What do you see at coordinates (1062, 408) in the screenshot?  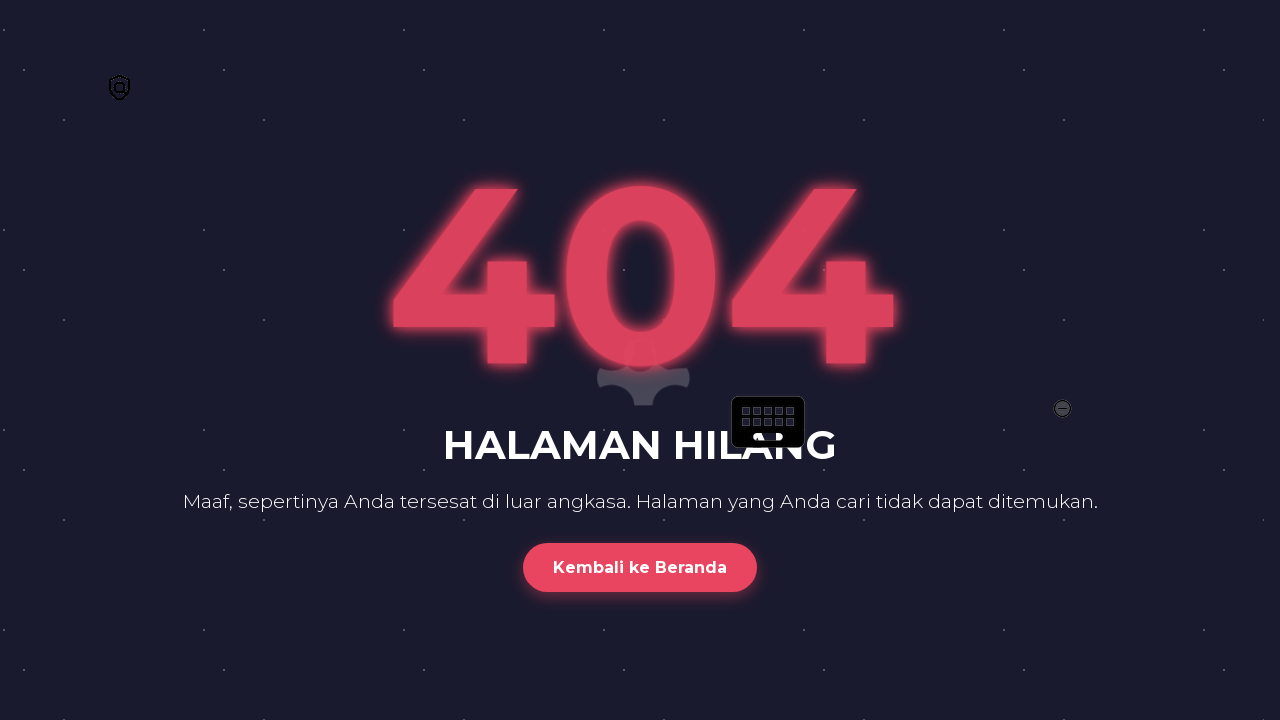 I see `remove an item from a list` at bounding box center [1062, 408].